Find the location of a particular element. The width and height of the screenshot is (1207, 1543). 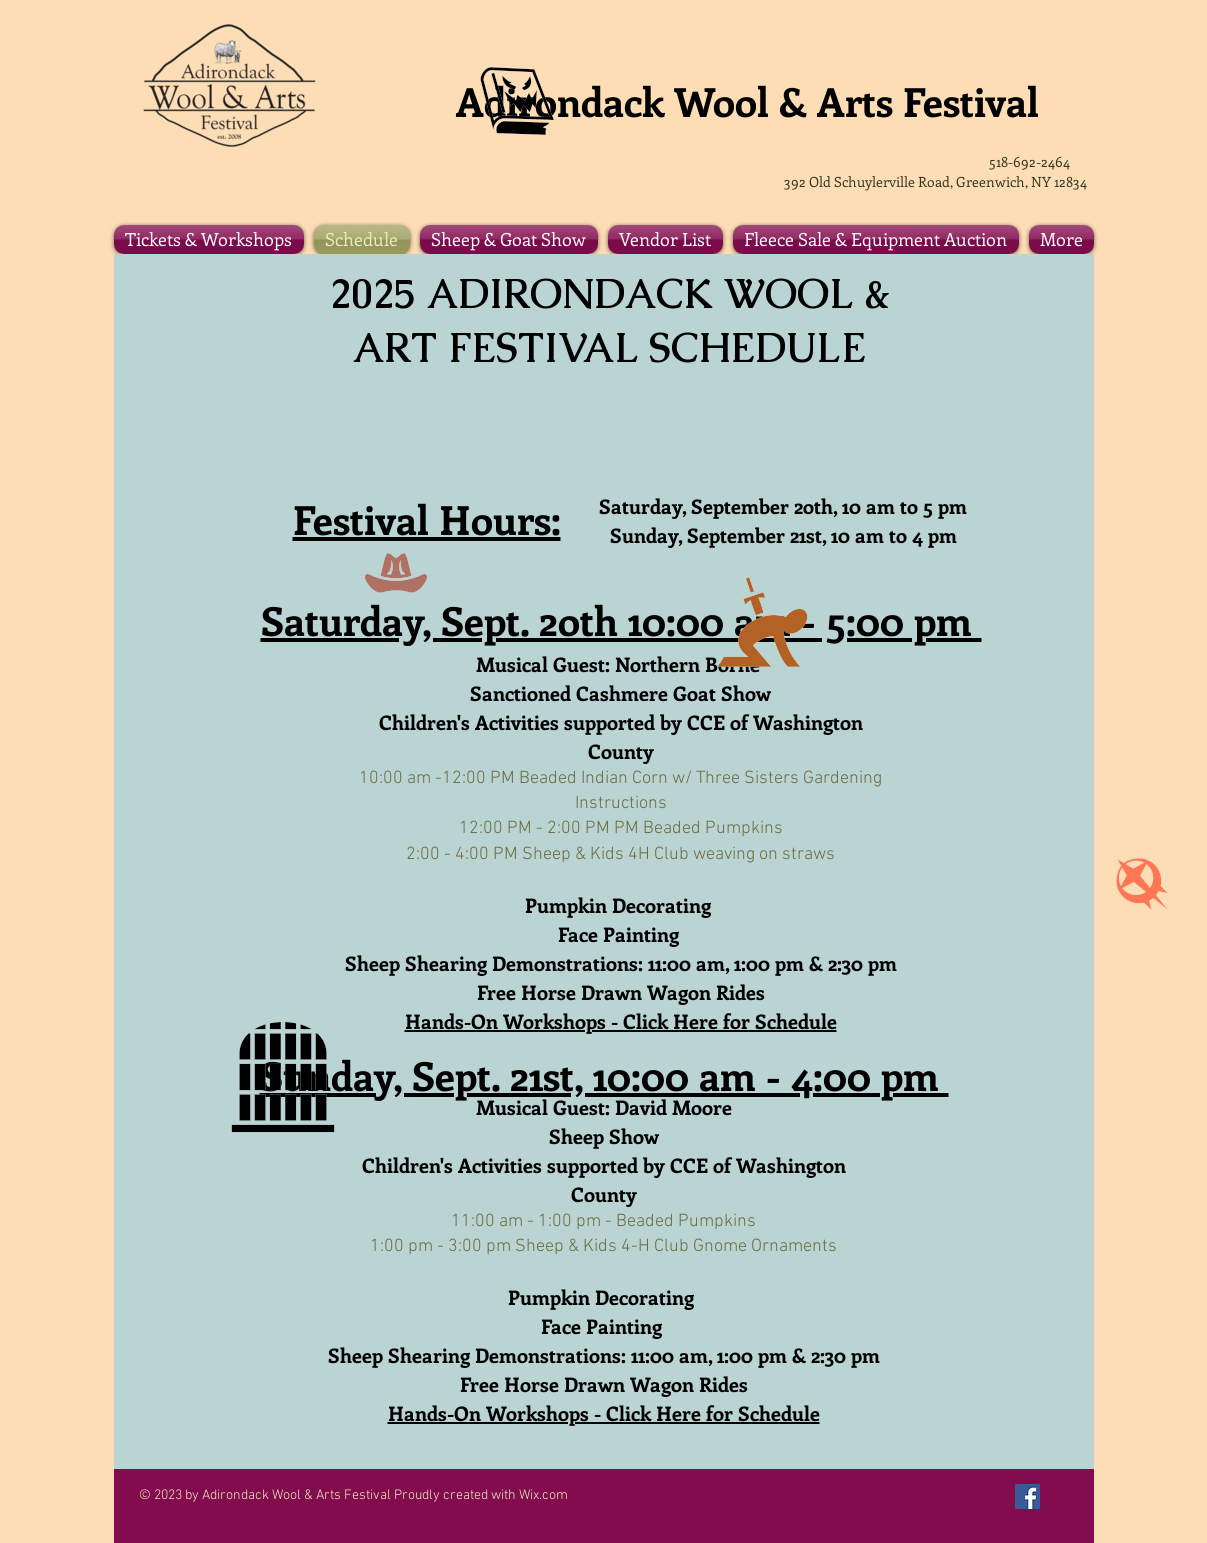

open the grimoire or spellbook is located at coordinates (516, 102).